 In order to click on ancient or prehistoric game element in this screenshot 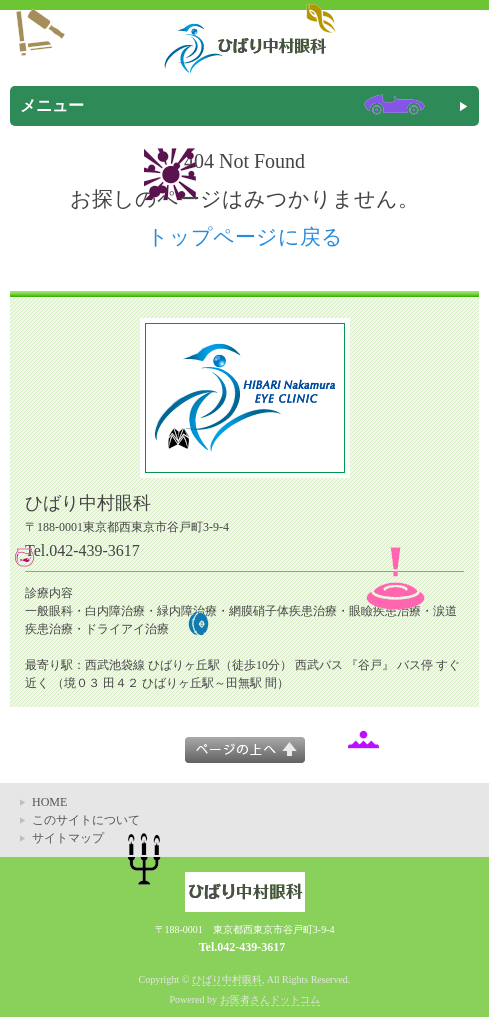, I will do `click(198, 623)`.